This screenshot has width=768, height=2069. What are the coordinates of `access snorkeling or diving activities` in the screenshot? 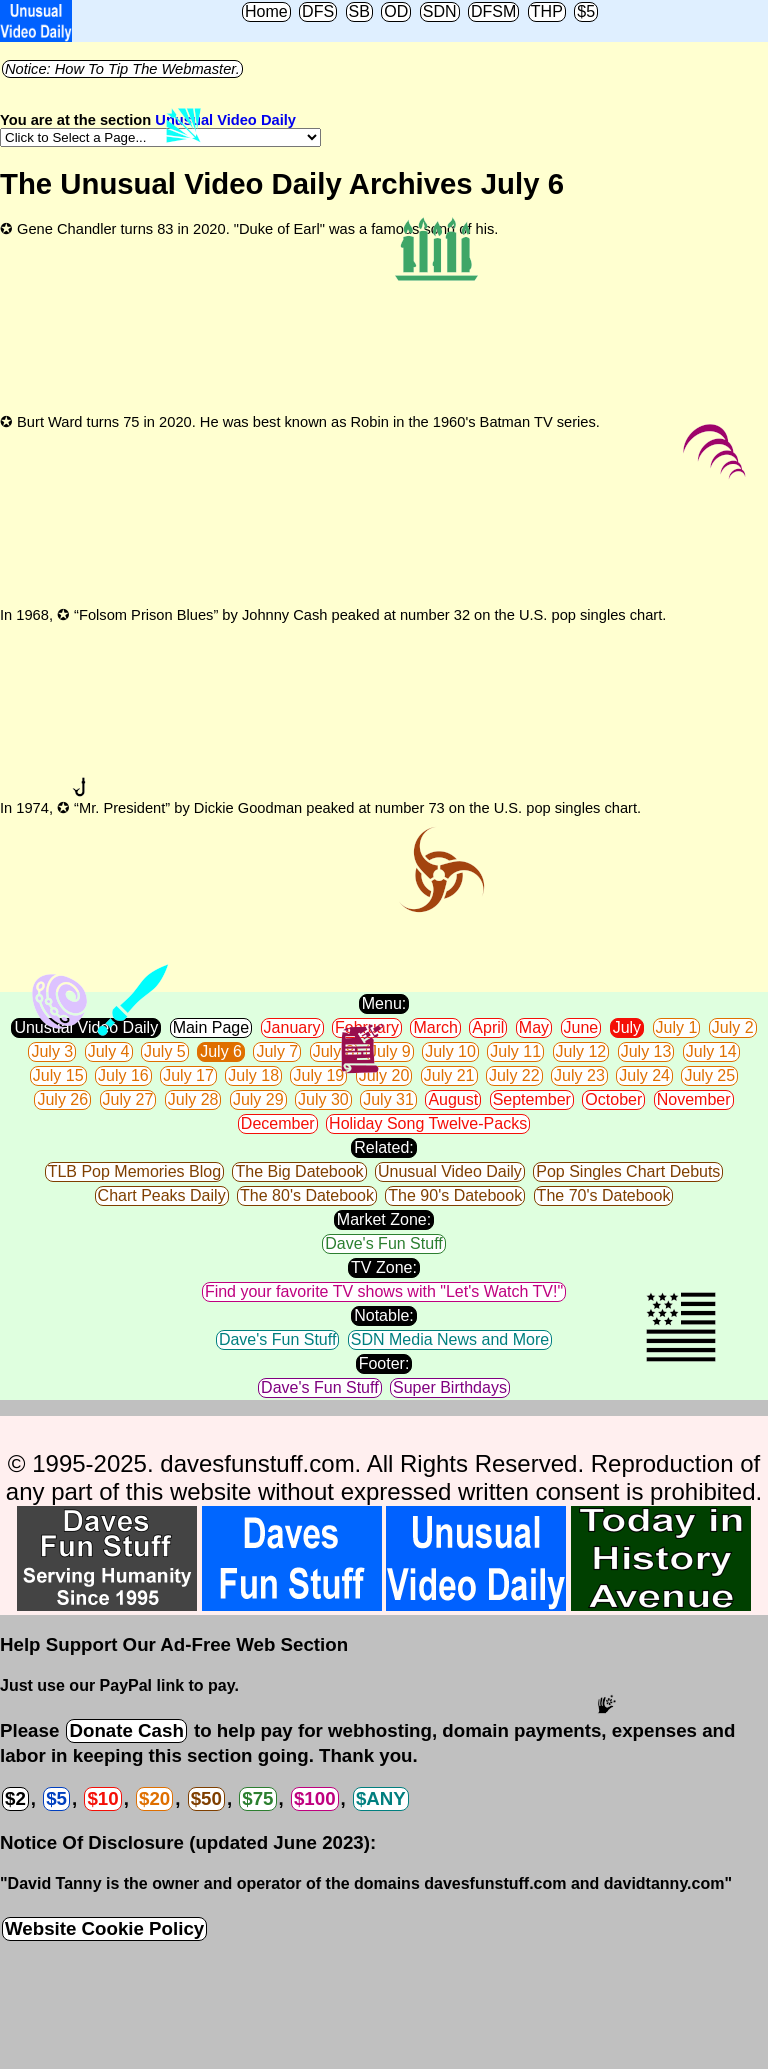 It's located at (79, 787).